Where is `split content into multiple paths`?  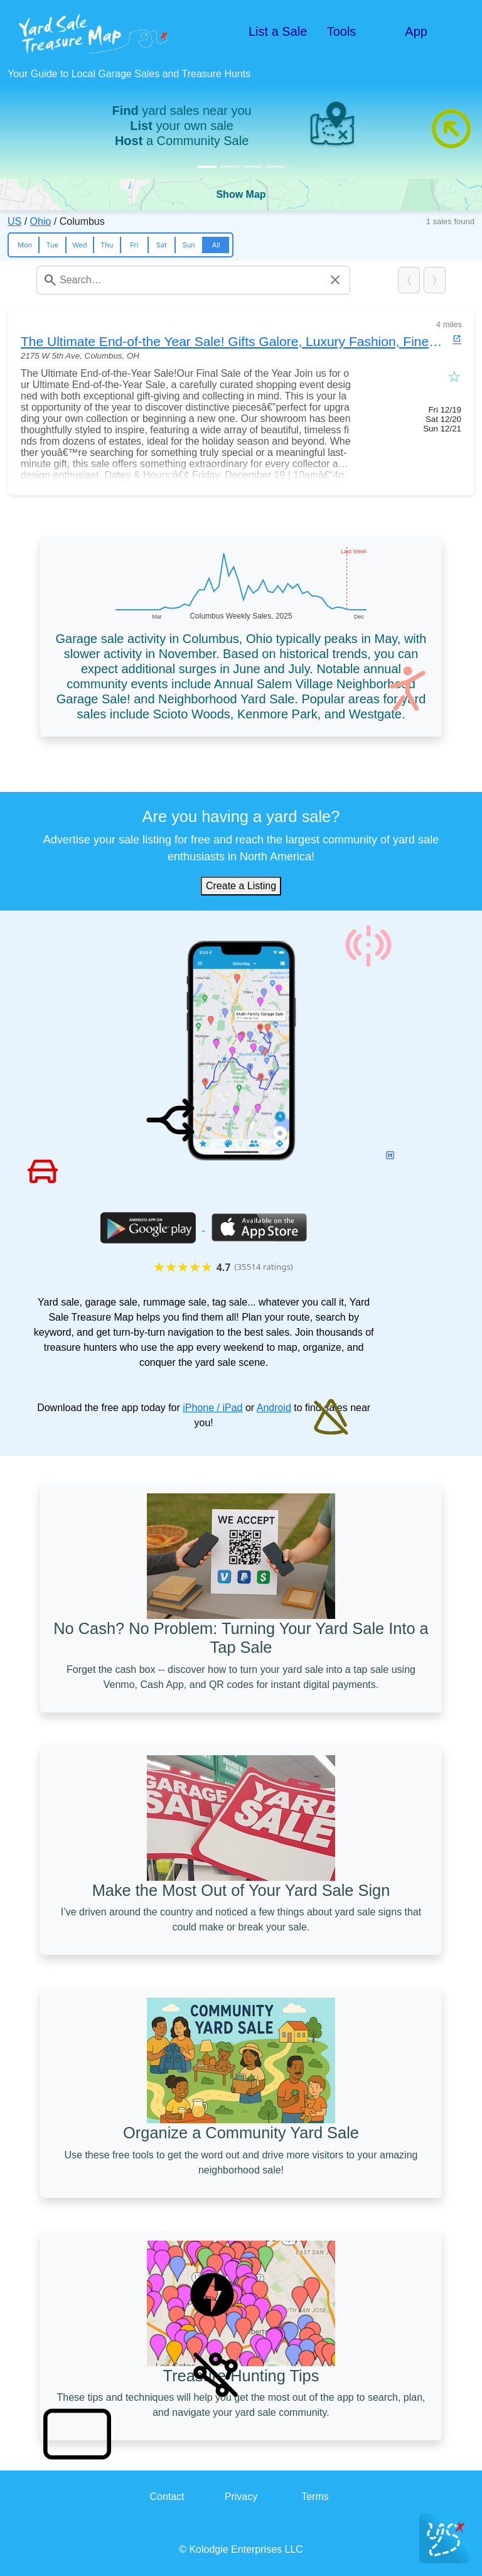
split content into multiple paths is located at coordinates (170, 1120).